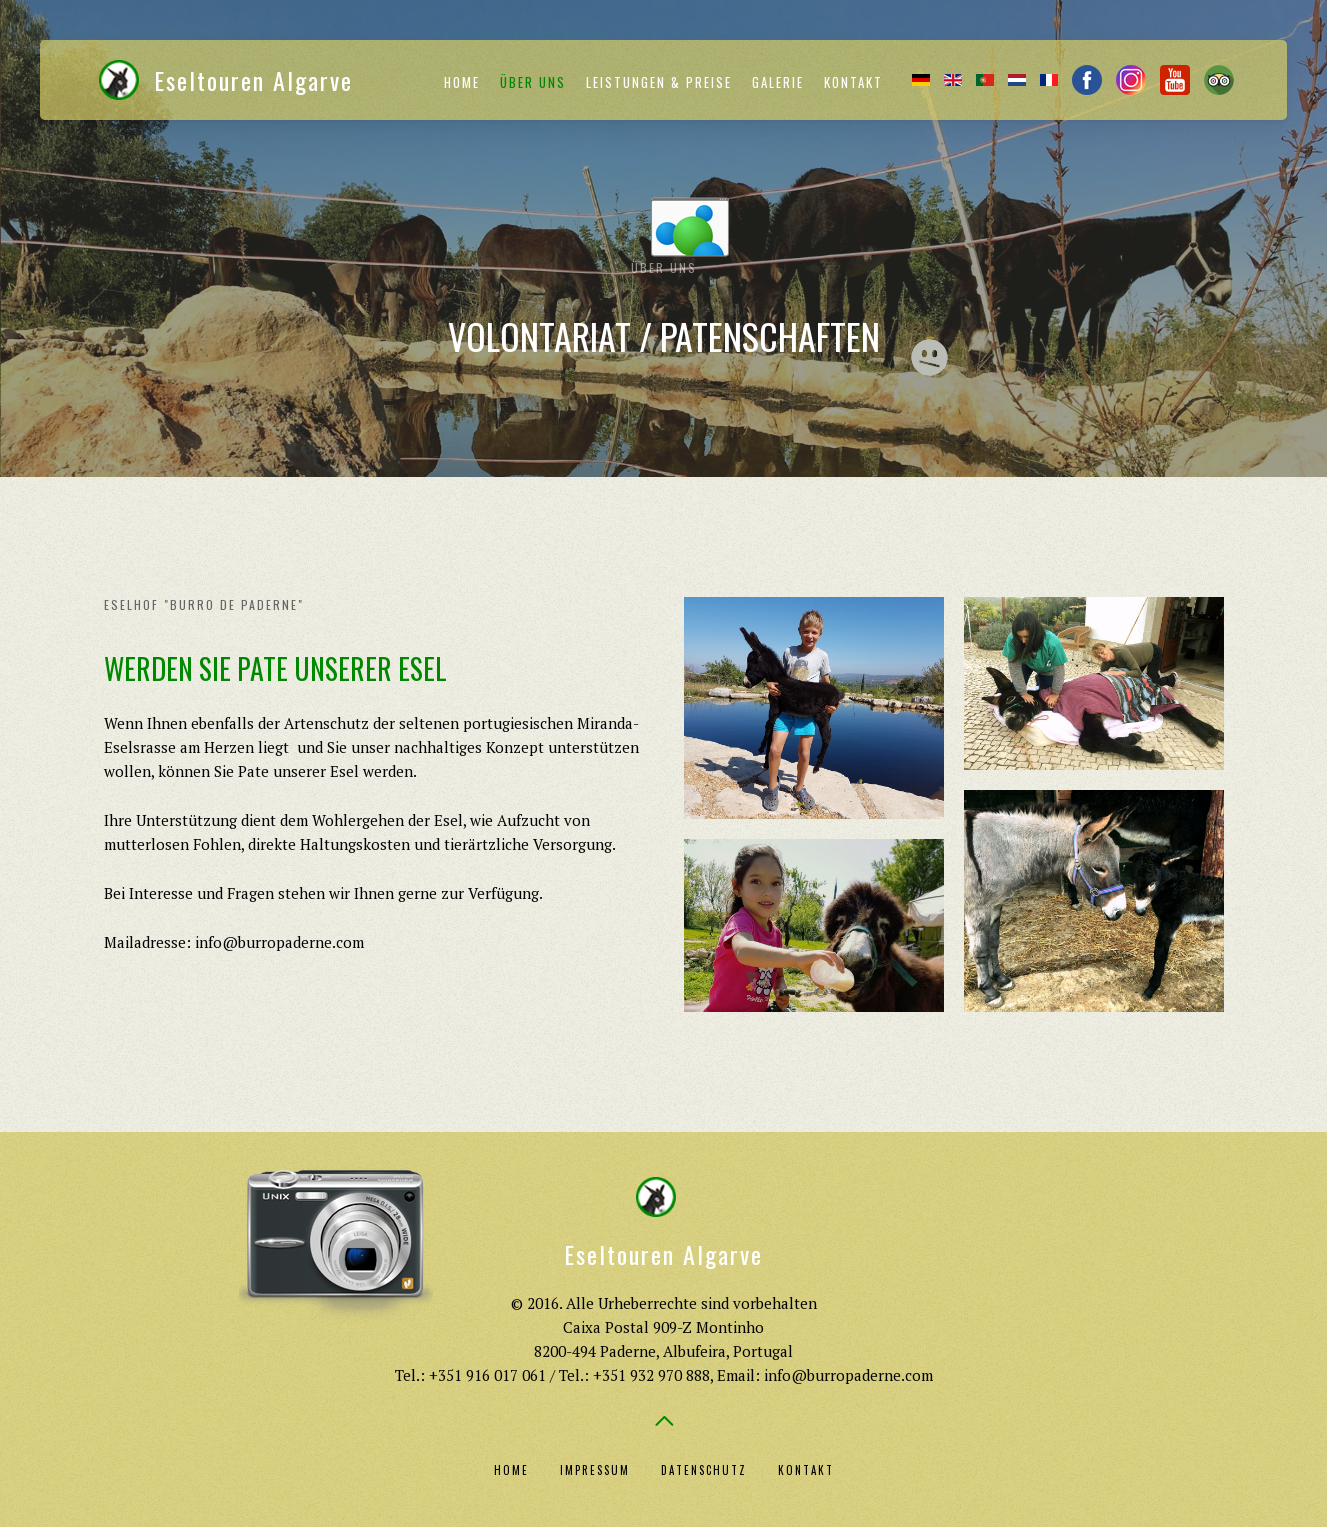  Describe the element at coordinates (929, 357) in the screenshot. I see `indicates uncertain or neutral status` at that location.